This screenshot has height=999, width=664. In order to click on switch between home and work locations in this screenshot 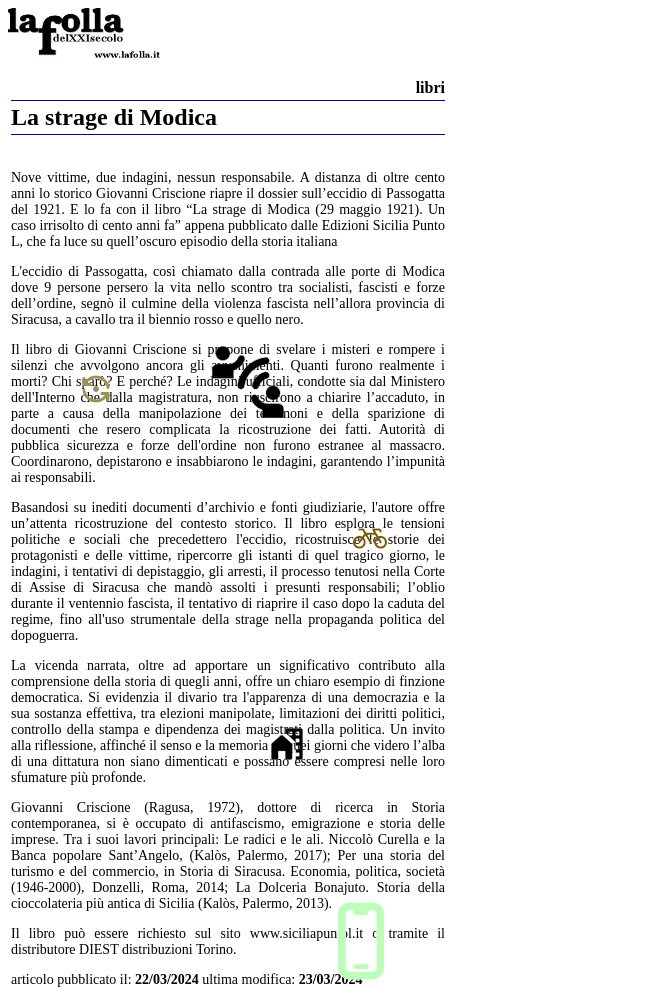, I will do `click(287, 744)`.